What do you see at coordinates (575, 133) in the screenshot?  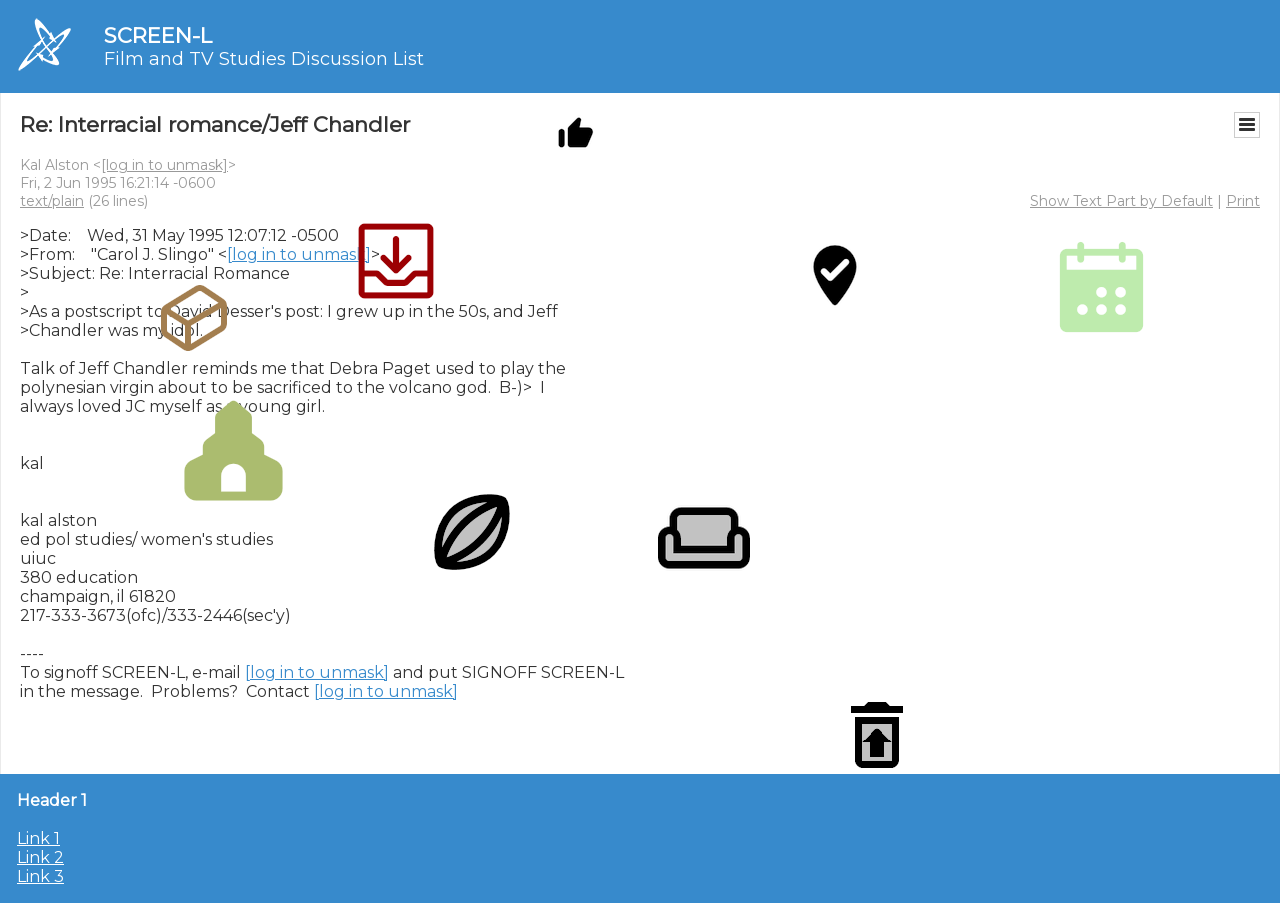 I see `like or upvote content` at bounding box center [575, 133].